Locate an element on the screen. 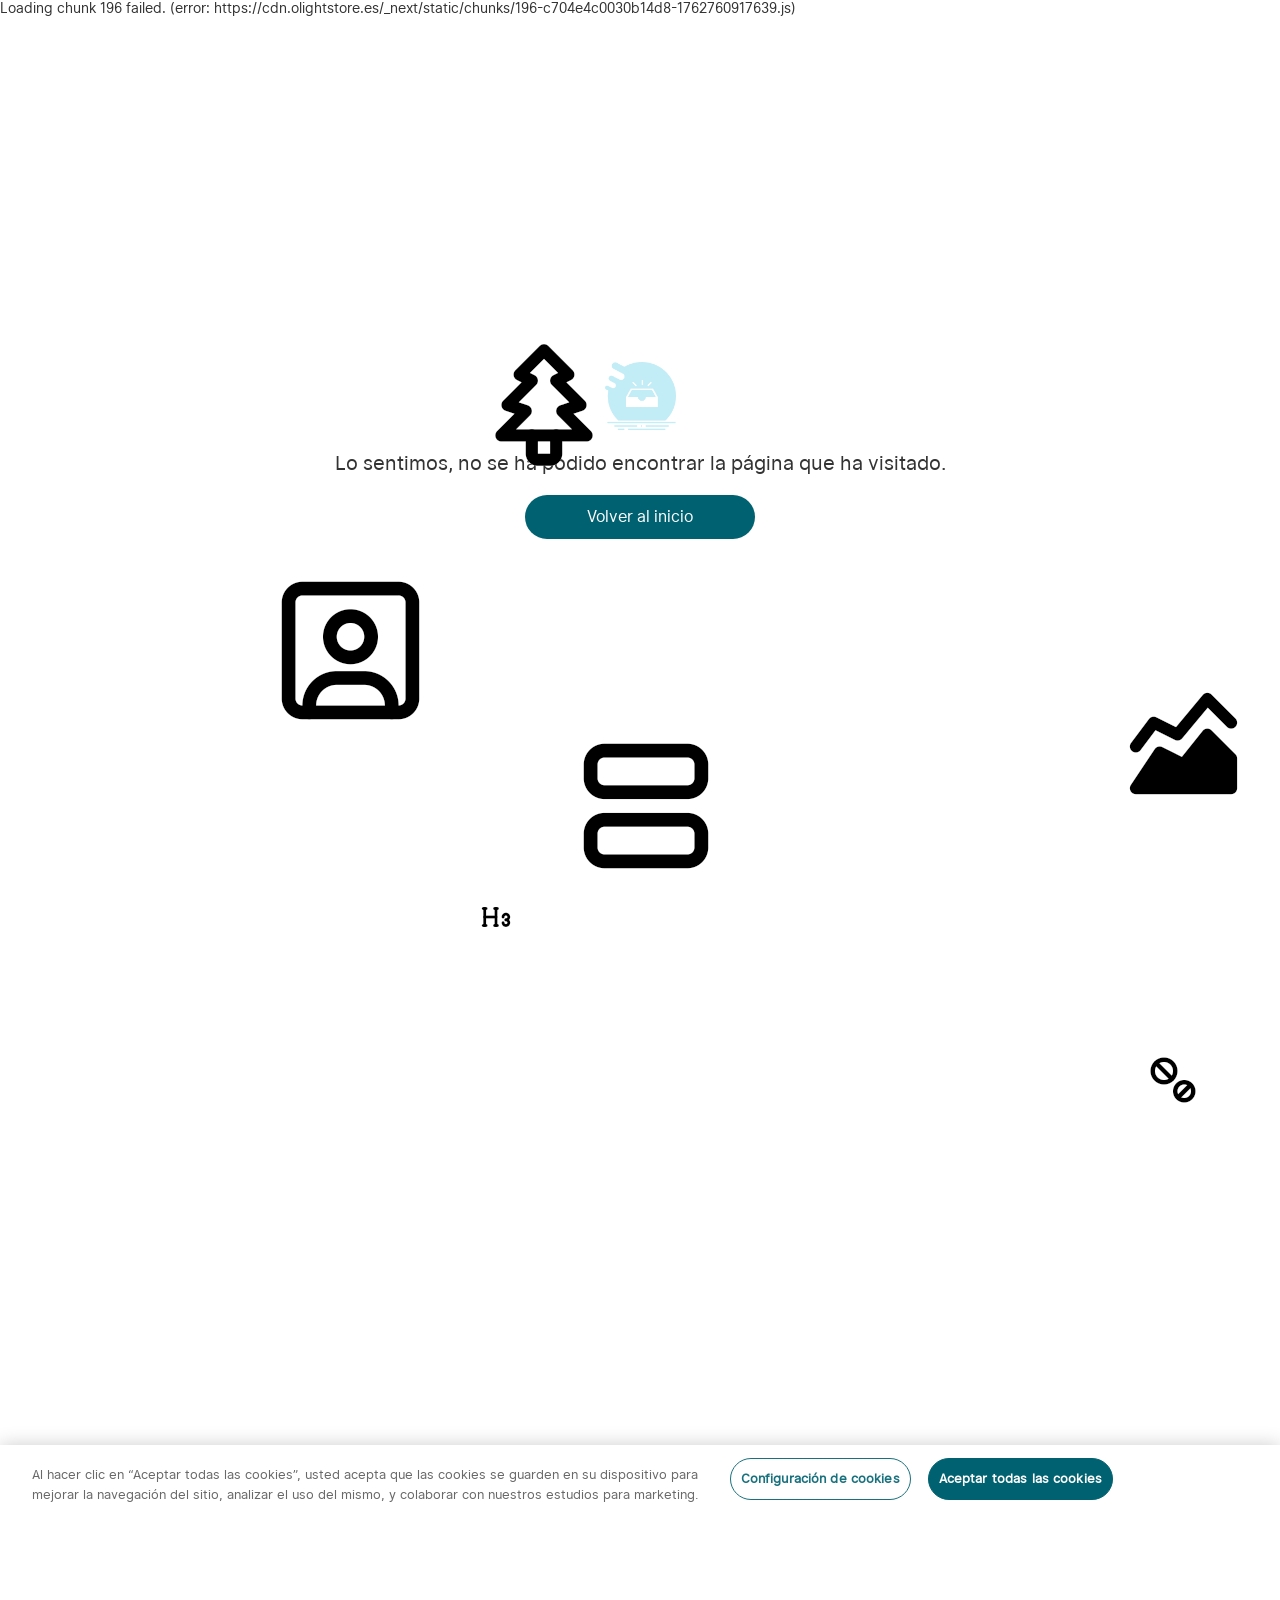  switch to list view is located at coordinates (646, 806).